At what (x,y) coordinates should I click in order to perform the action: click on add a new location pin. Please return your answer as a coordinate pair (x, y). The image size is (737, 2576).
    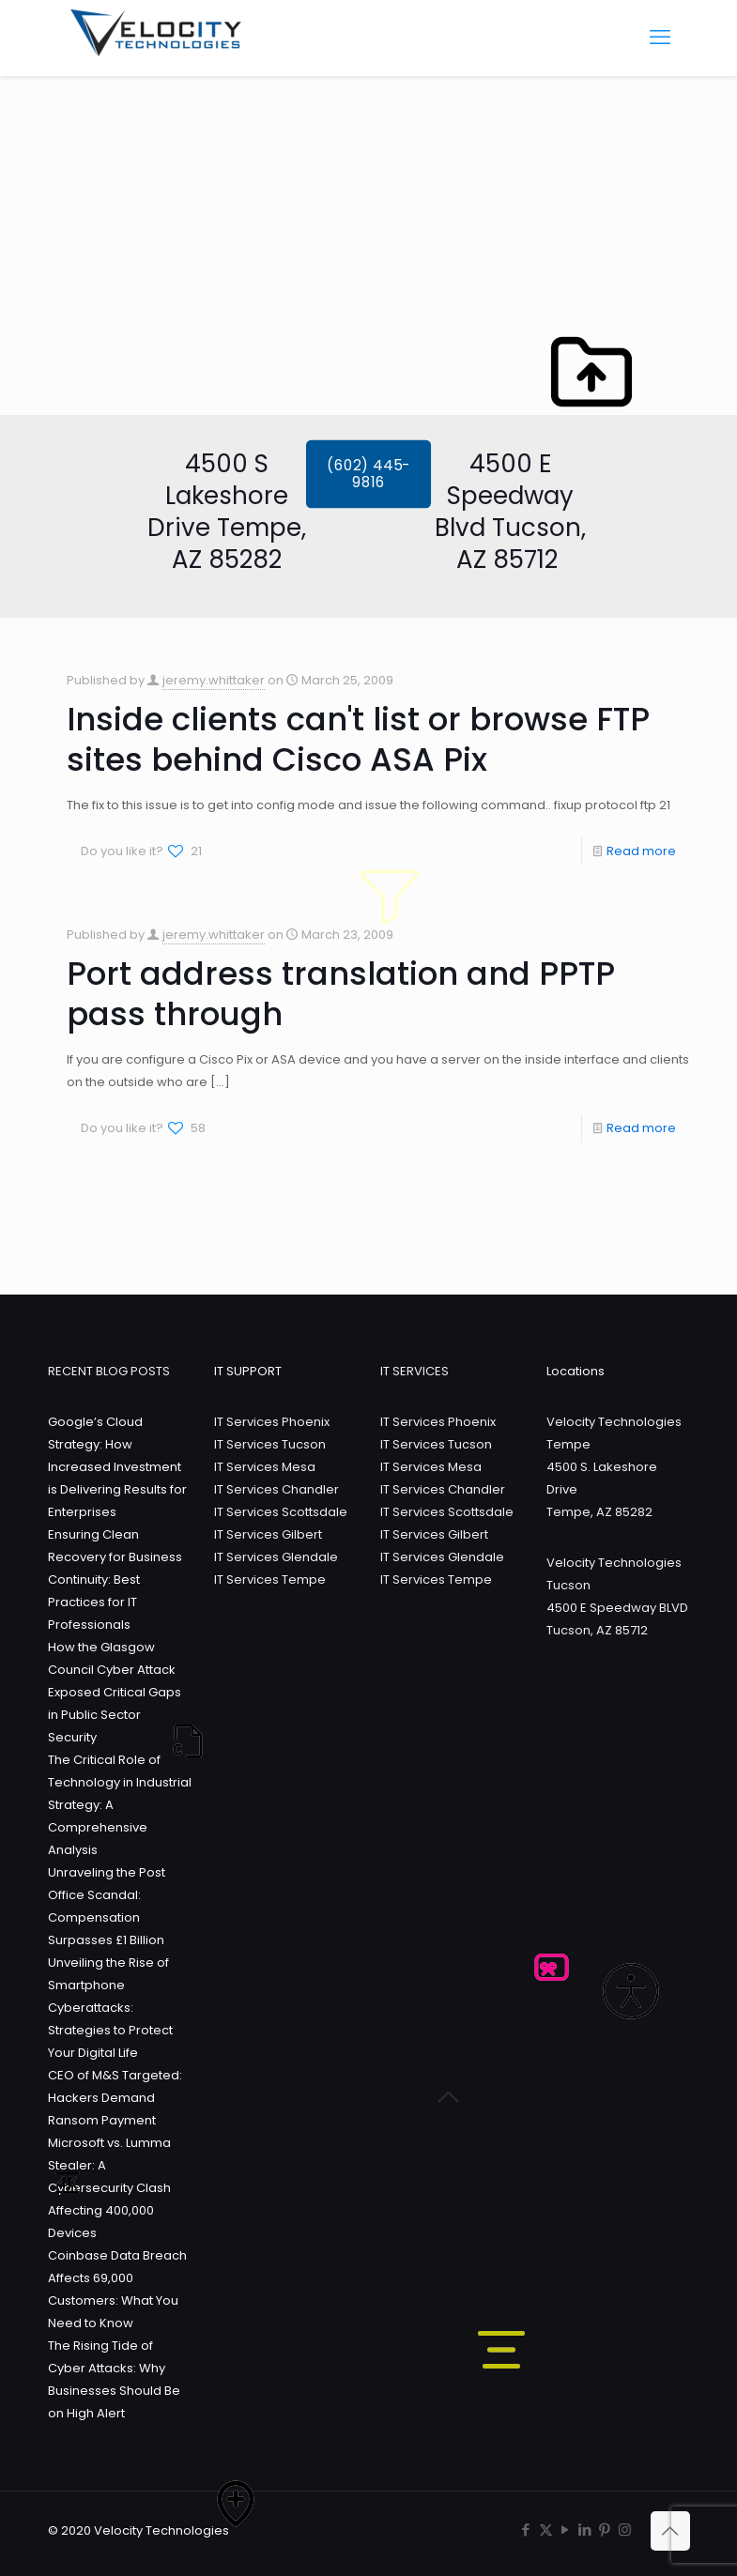
    Looking at the image, I should click on (236, 2504).